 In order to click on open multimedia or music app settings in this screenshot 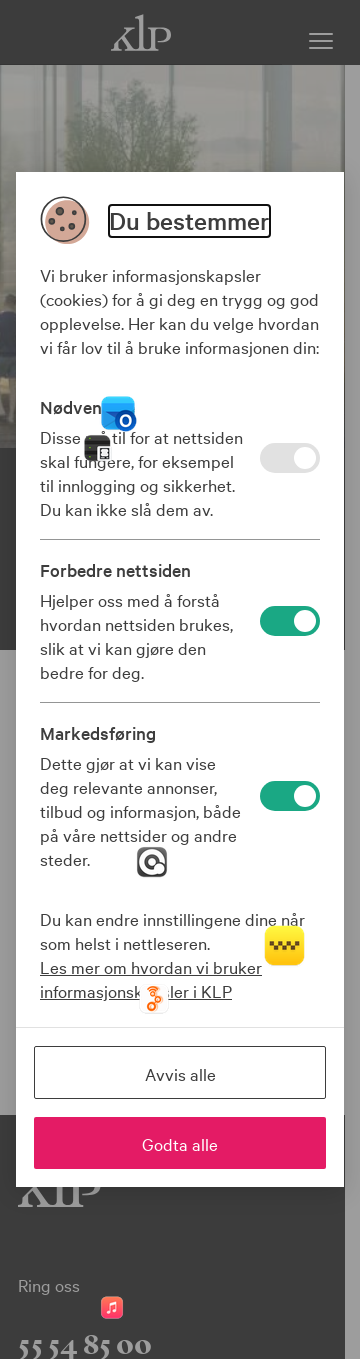, I will do `click(112, 1308)`.